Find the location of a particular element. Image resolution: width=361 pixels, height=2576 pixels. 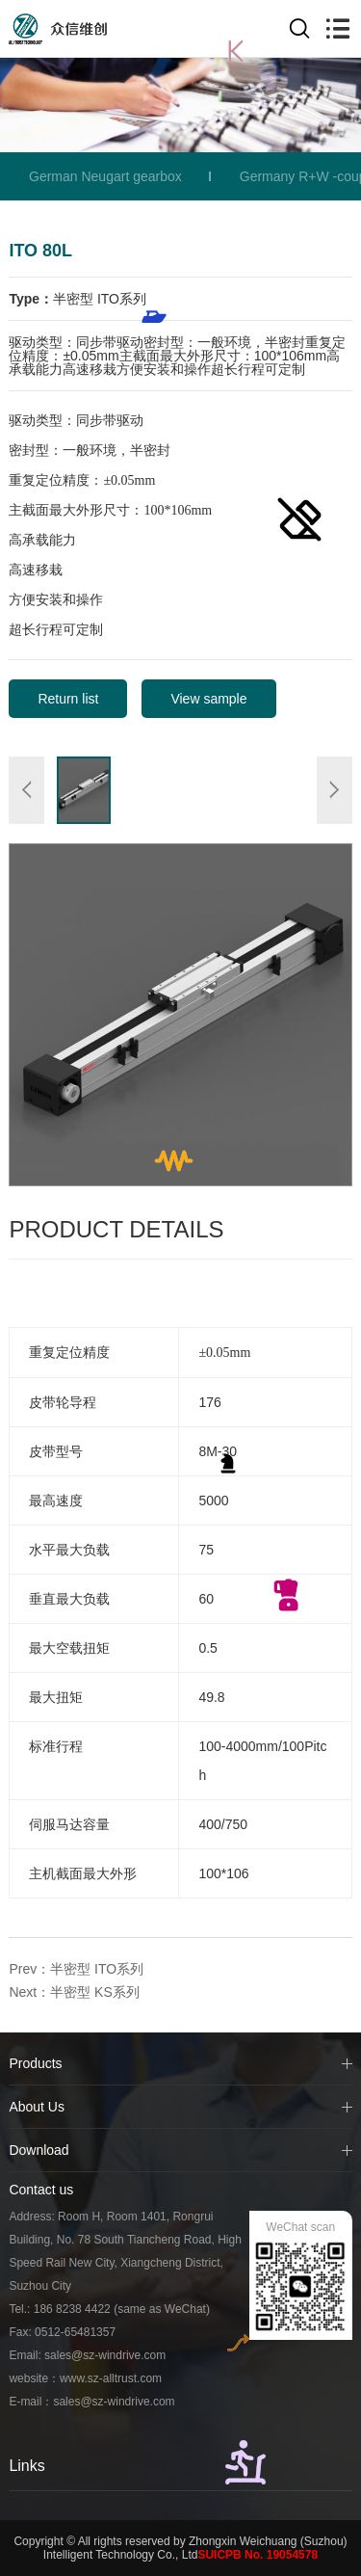

access blender or mixing tool settings is located at coordinates (287, 1595).